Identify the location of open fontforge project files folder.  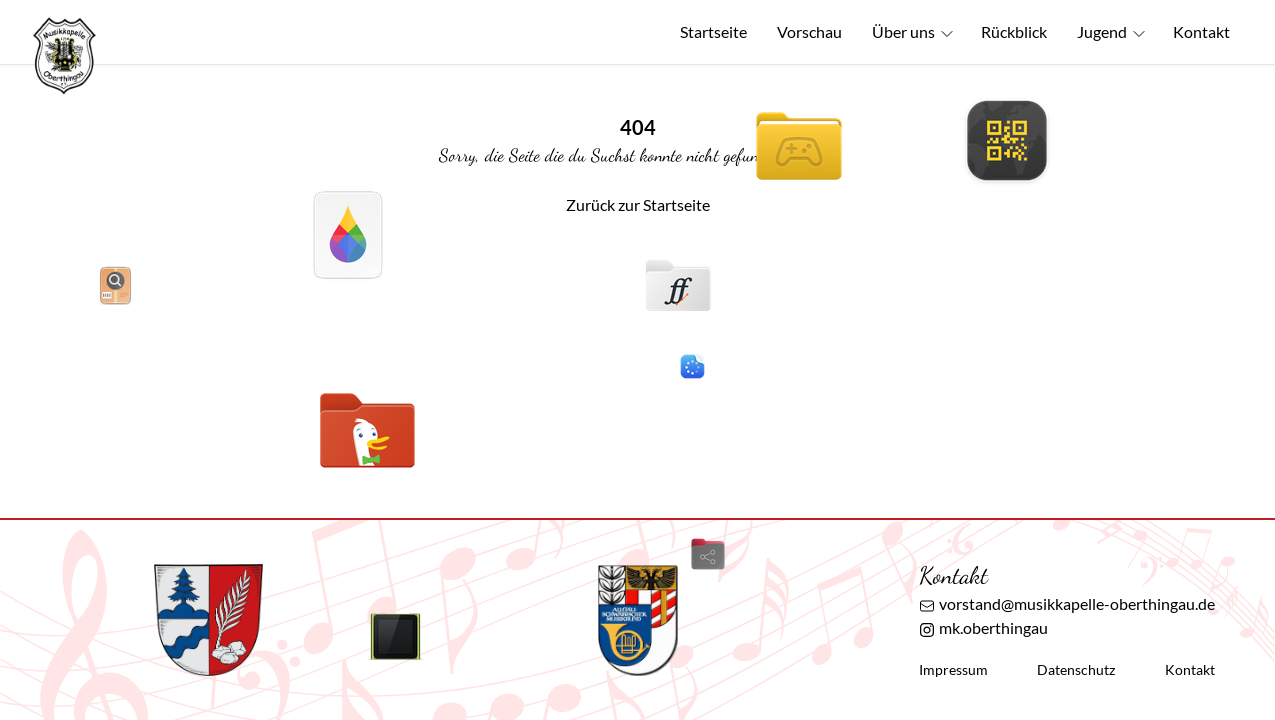
(678, 287).